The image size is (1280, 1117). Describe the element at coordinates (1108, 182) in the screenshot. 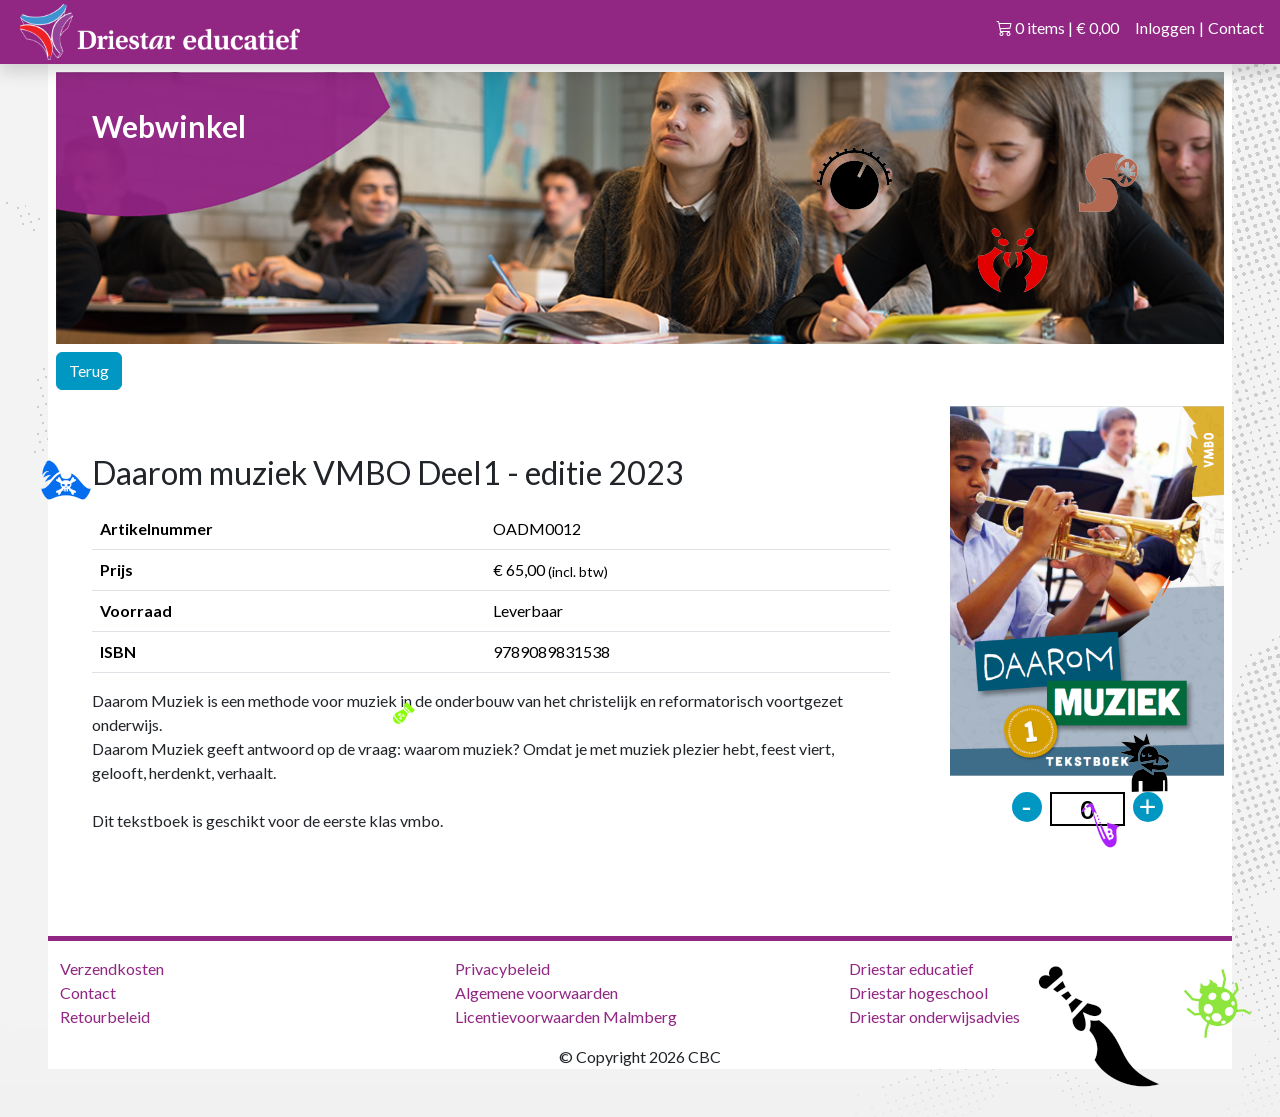

I see `parasitic worm enemy or creature in a game` at that location.